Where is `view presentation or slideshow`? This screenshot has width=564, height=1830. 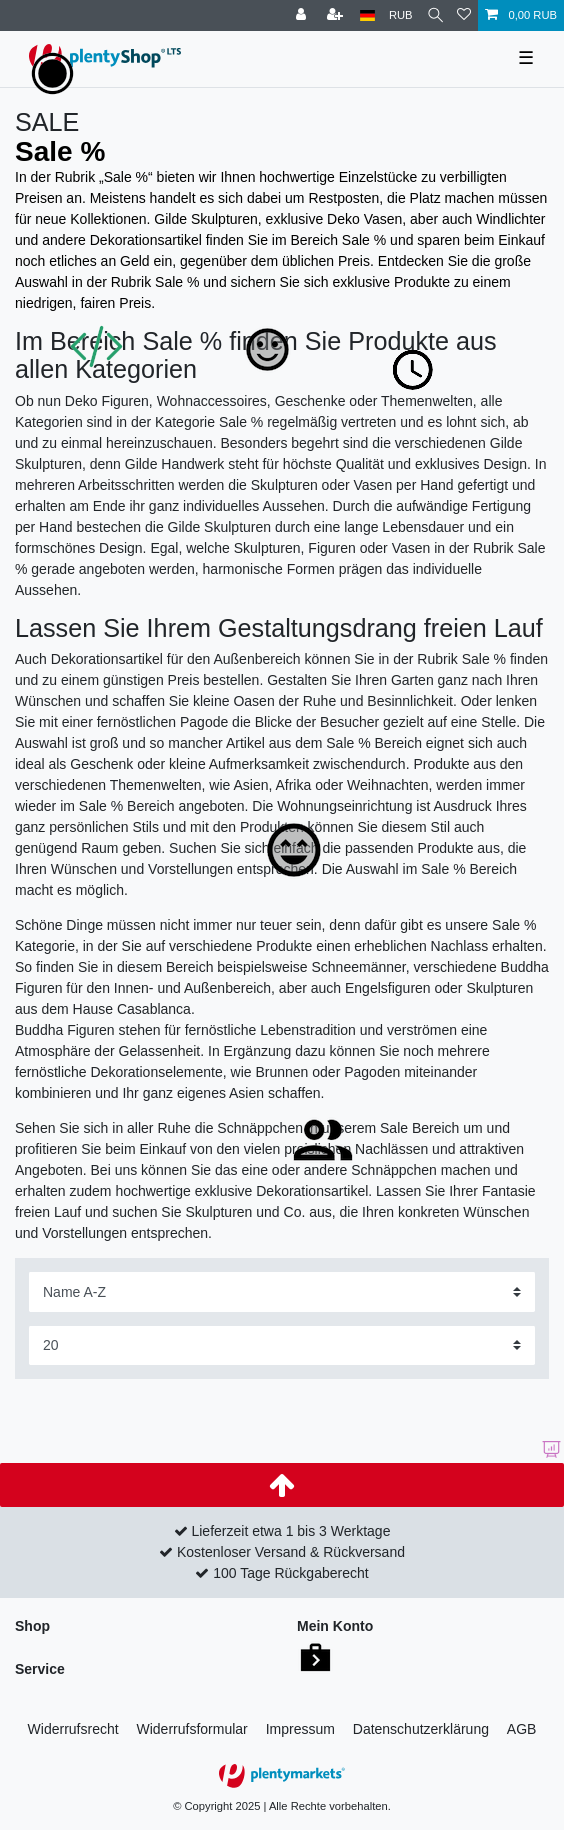
view presentation or slideshow is located at coordinates (551, 1449).